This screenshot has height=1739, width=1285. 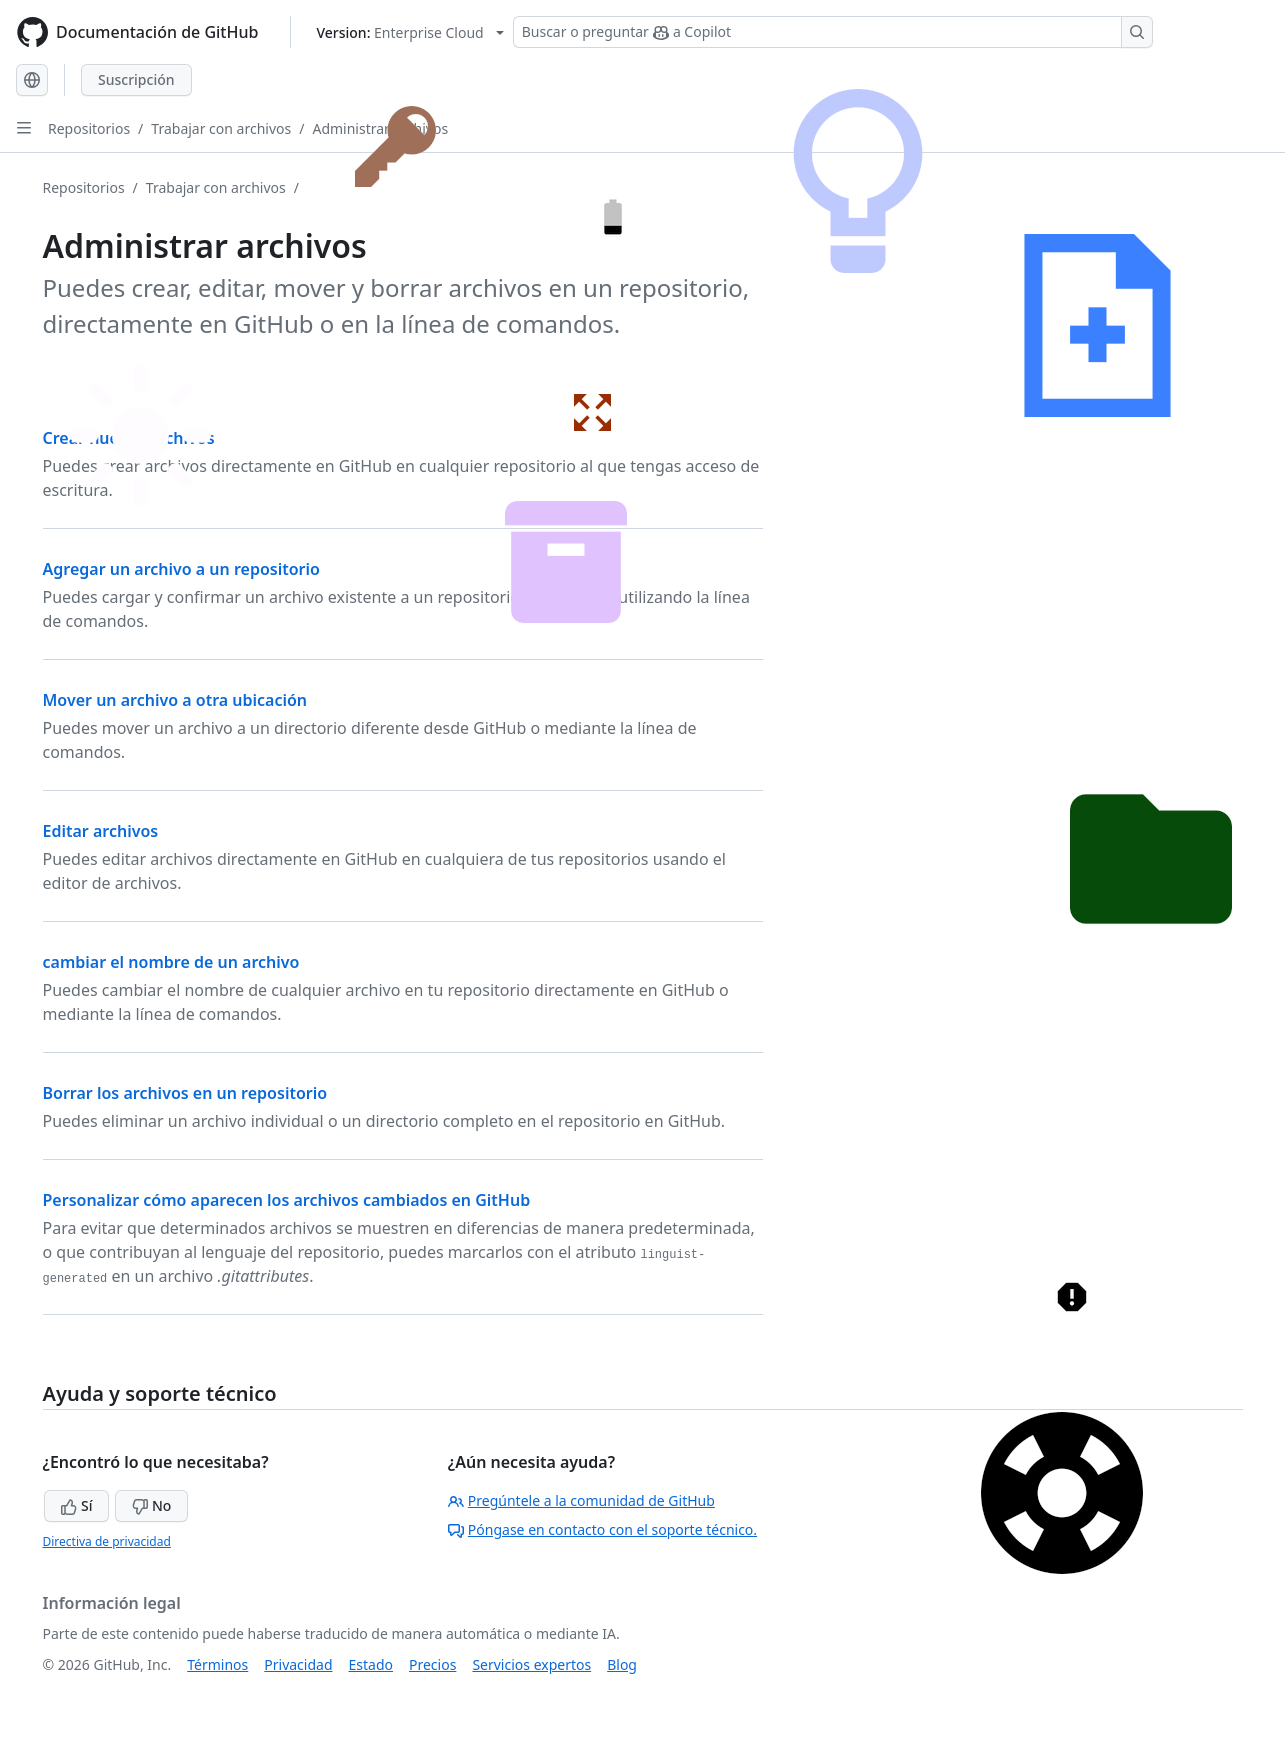 I want to click on increase screen brightness, so click(x=140, y=435).